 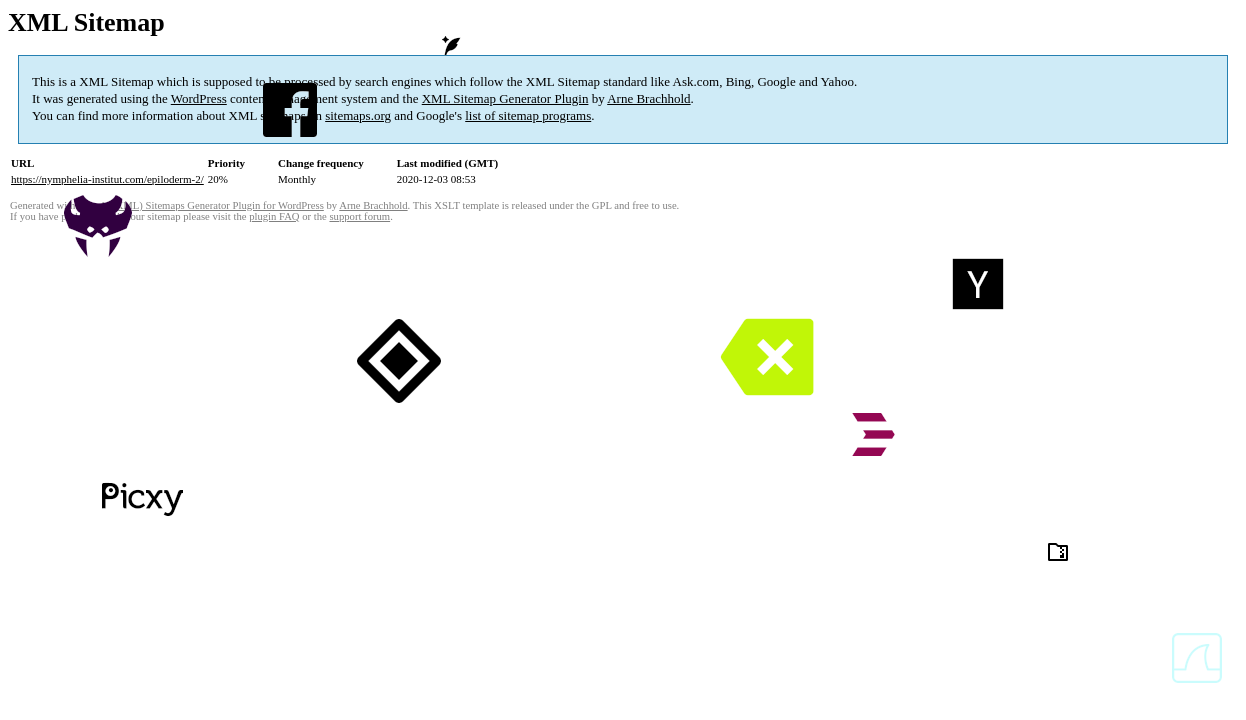 I want to click on Y Combinator logo, so click(x=978, y=284).